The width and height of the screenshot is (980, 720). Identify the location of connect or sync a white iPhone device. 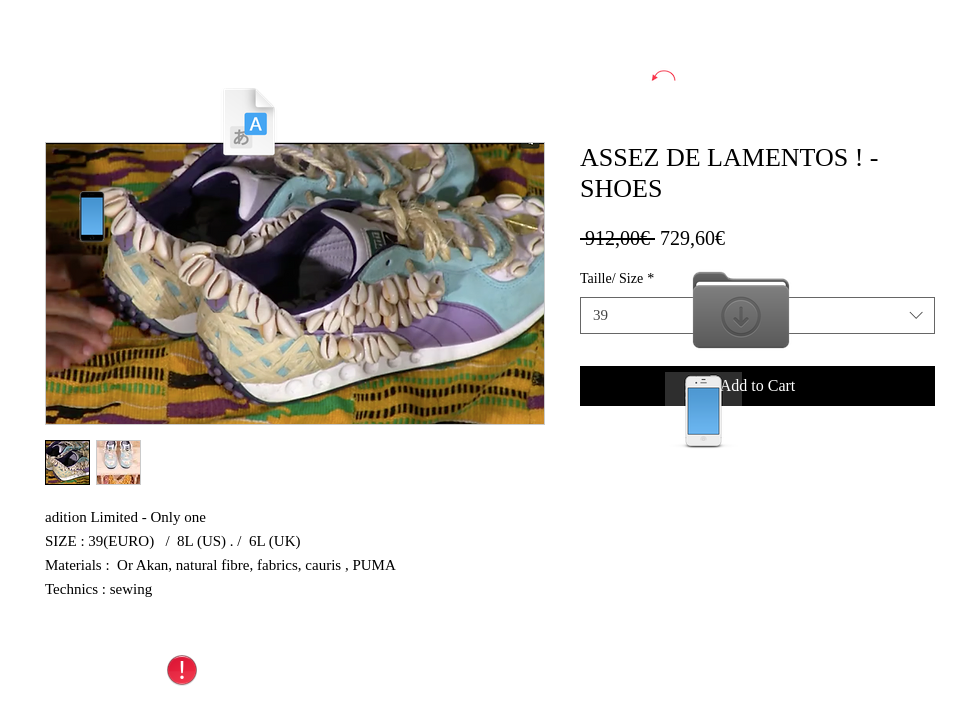
(703, 410).